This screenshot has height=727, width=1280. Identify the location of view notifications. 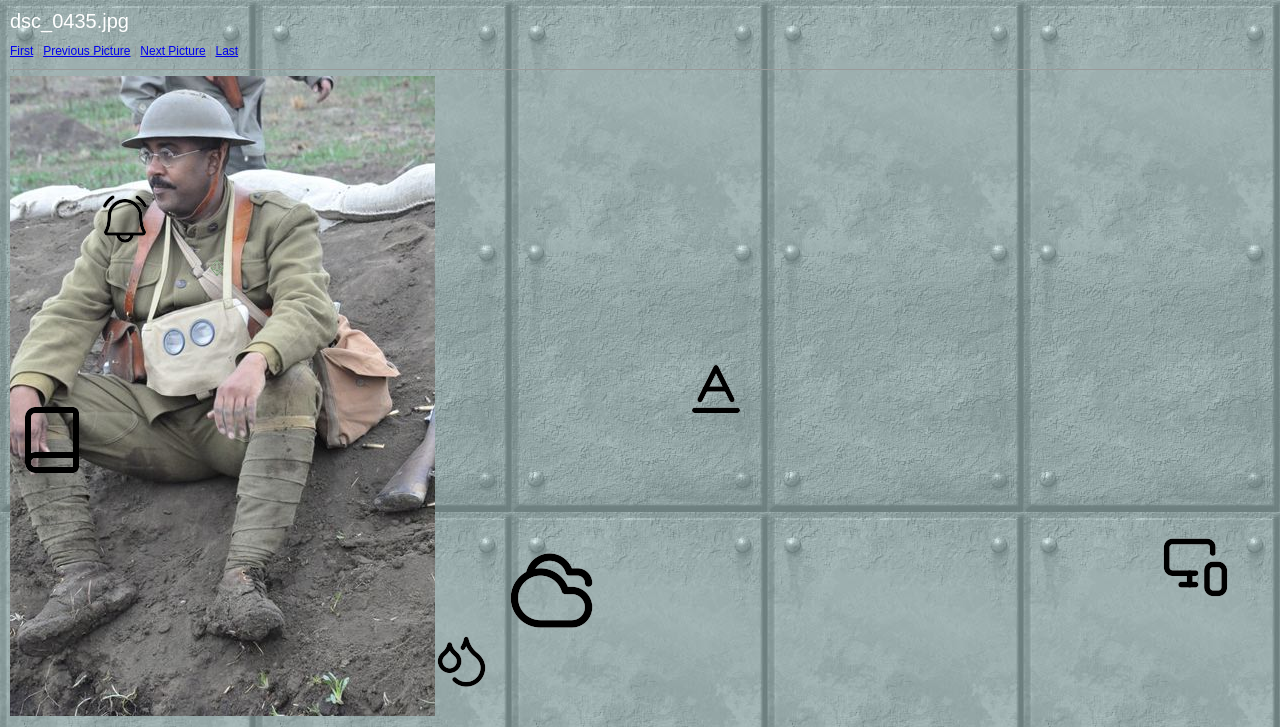
(125, 220).